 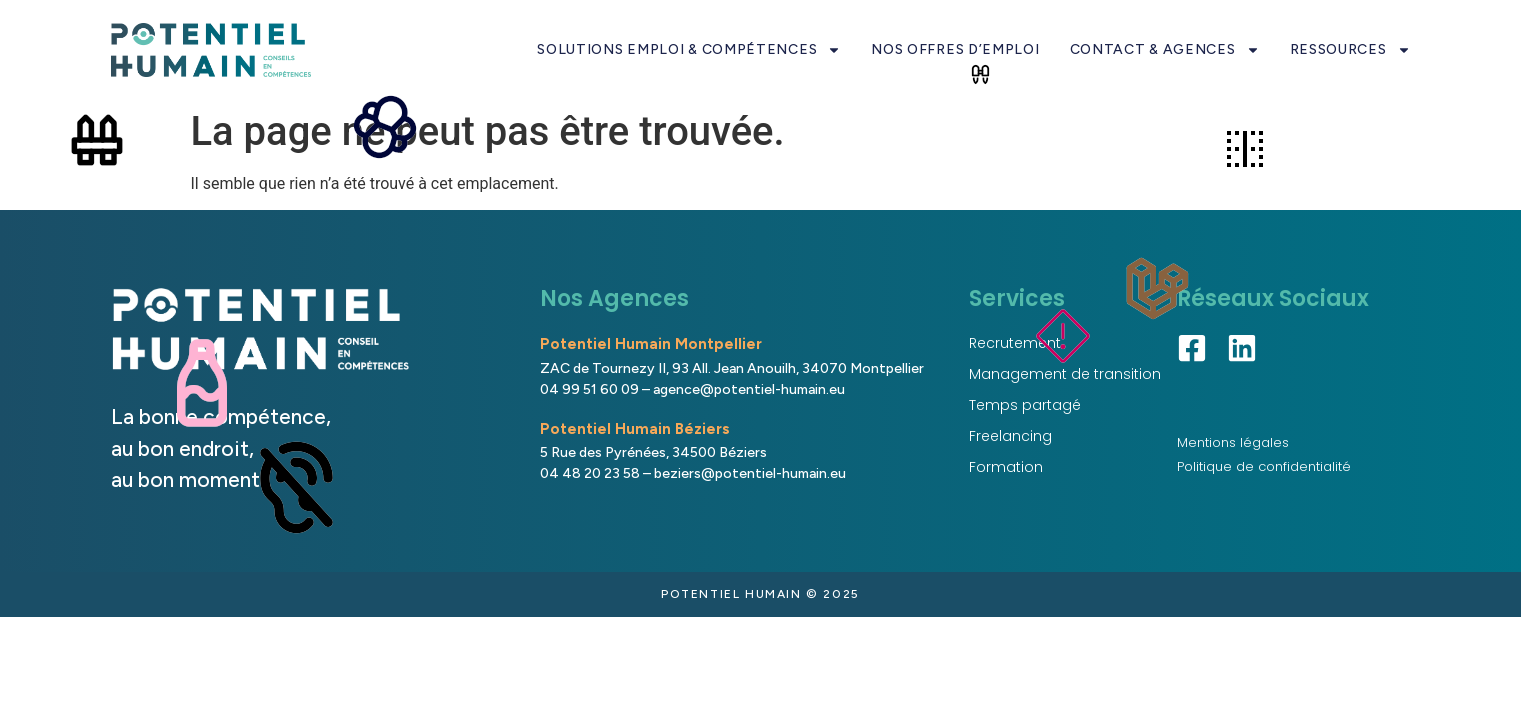 What do you see at coordinates (385, 127) in the screenshot?
I see `elastic (elasticsearch) brand logo` at bounding box center [385, 127].